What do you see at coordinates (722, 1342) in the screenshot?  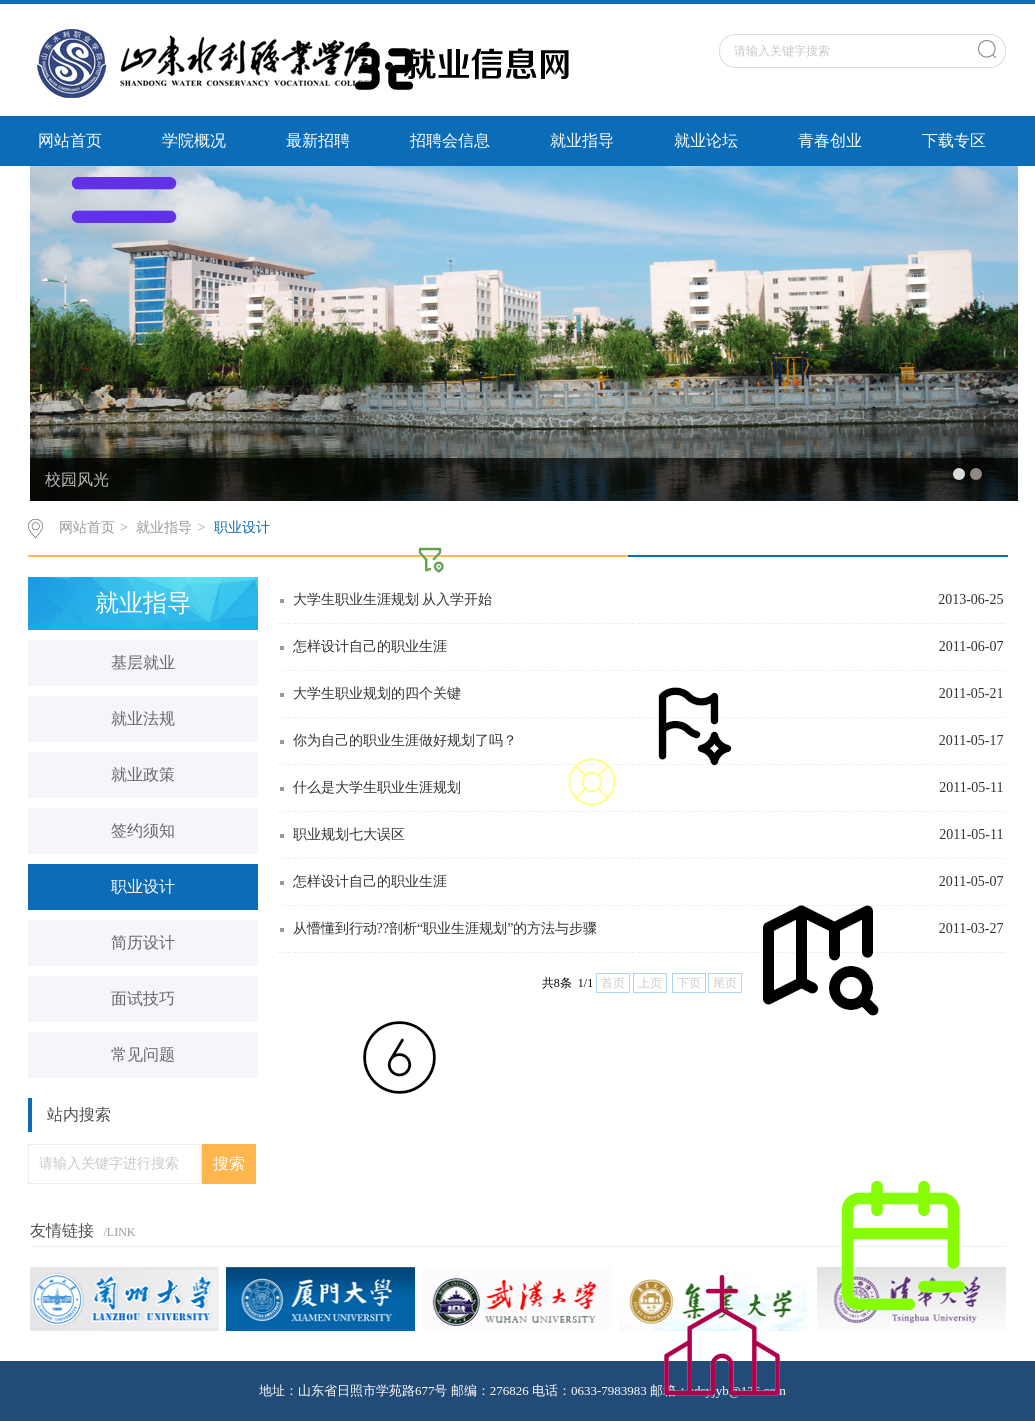 I see `view nearby churches or places of worship` at bounding box center [722, 1342].